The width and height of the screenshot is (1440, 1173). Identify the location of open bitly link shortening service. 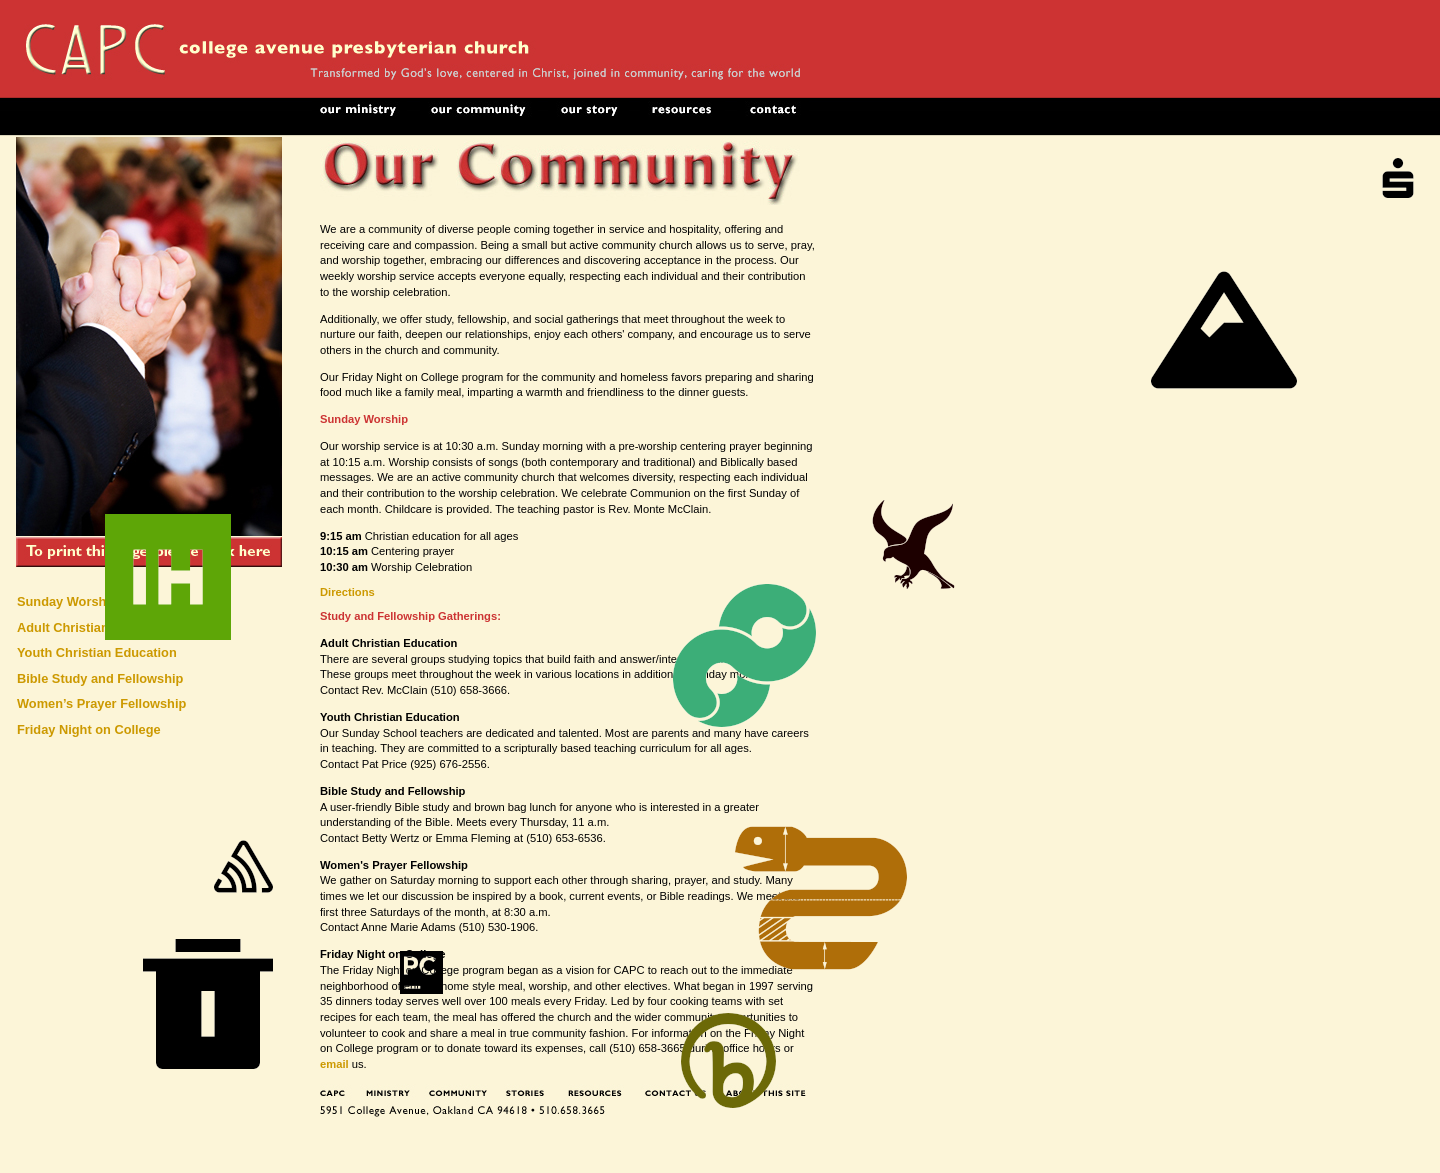
(728, 1060).